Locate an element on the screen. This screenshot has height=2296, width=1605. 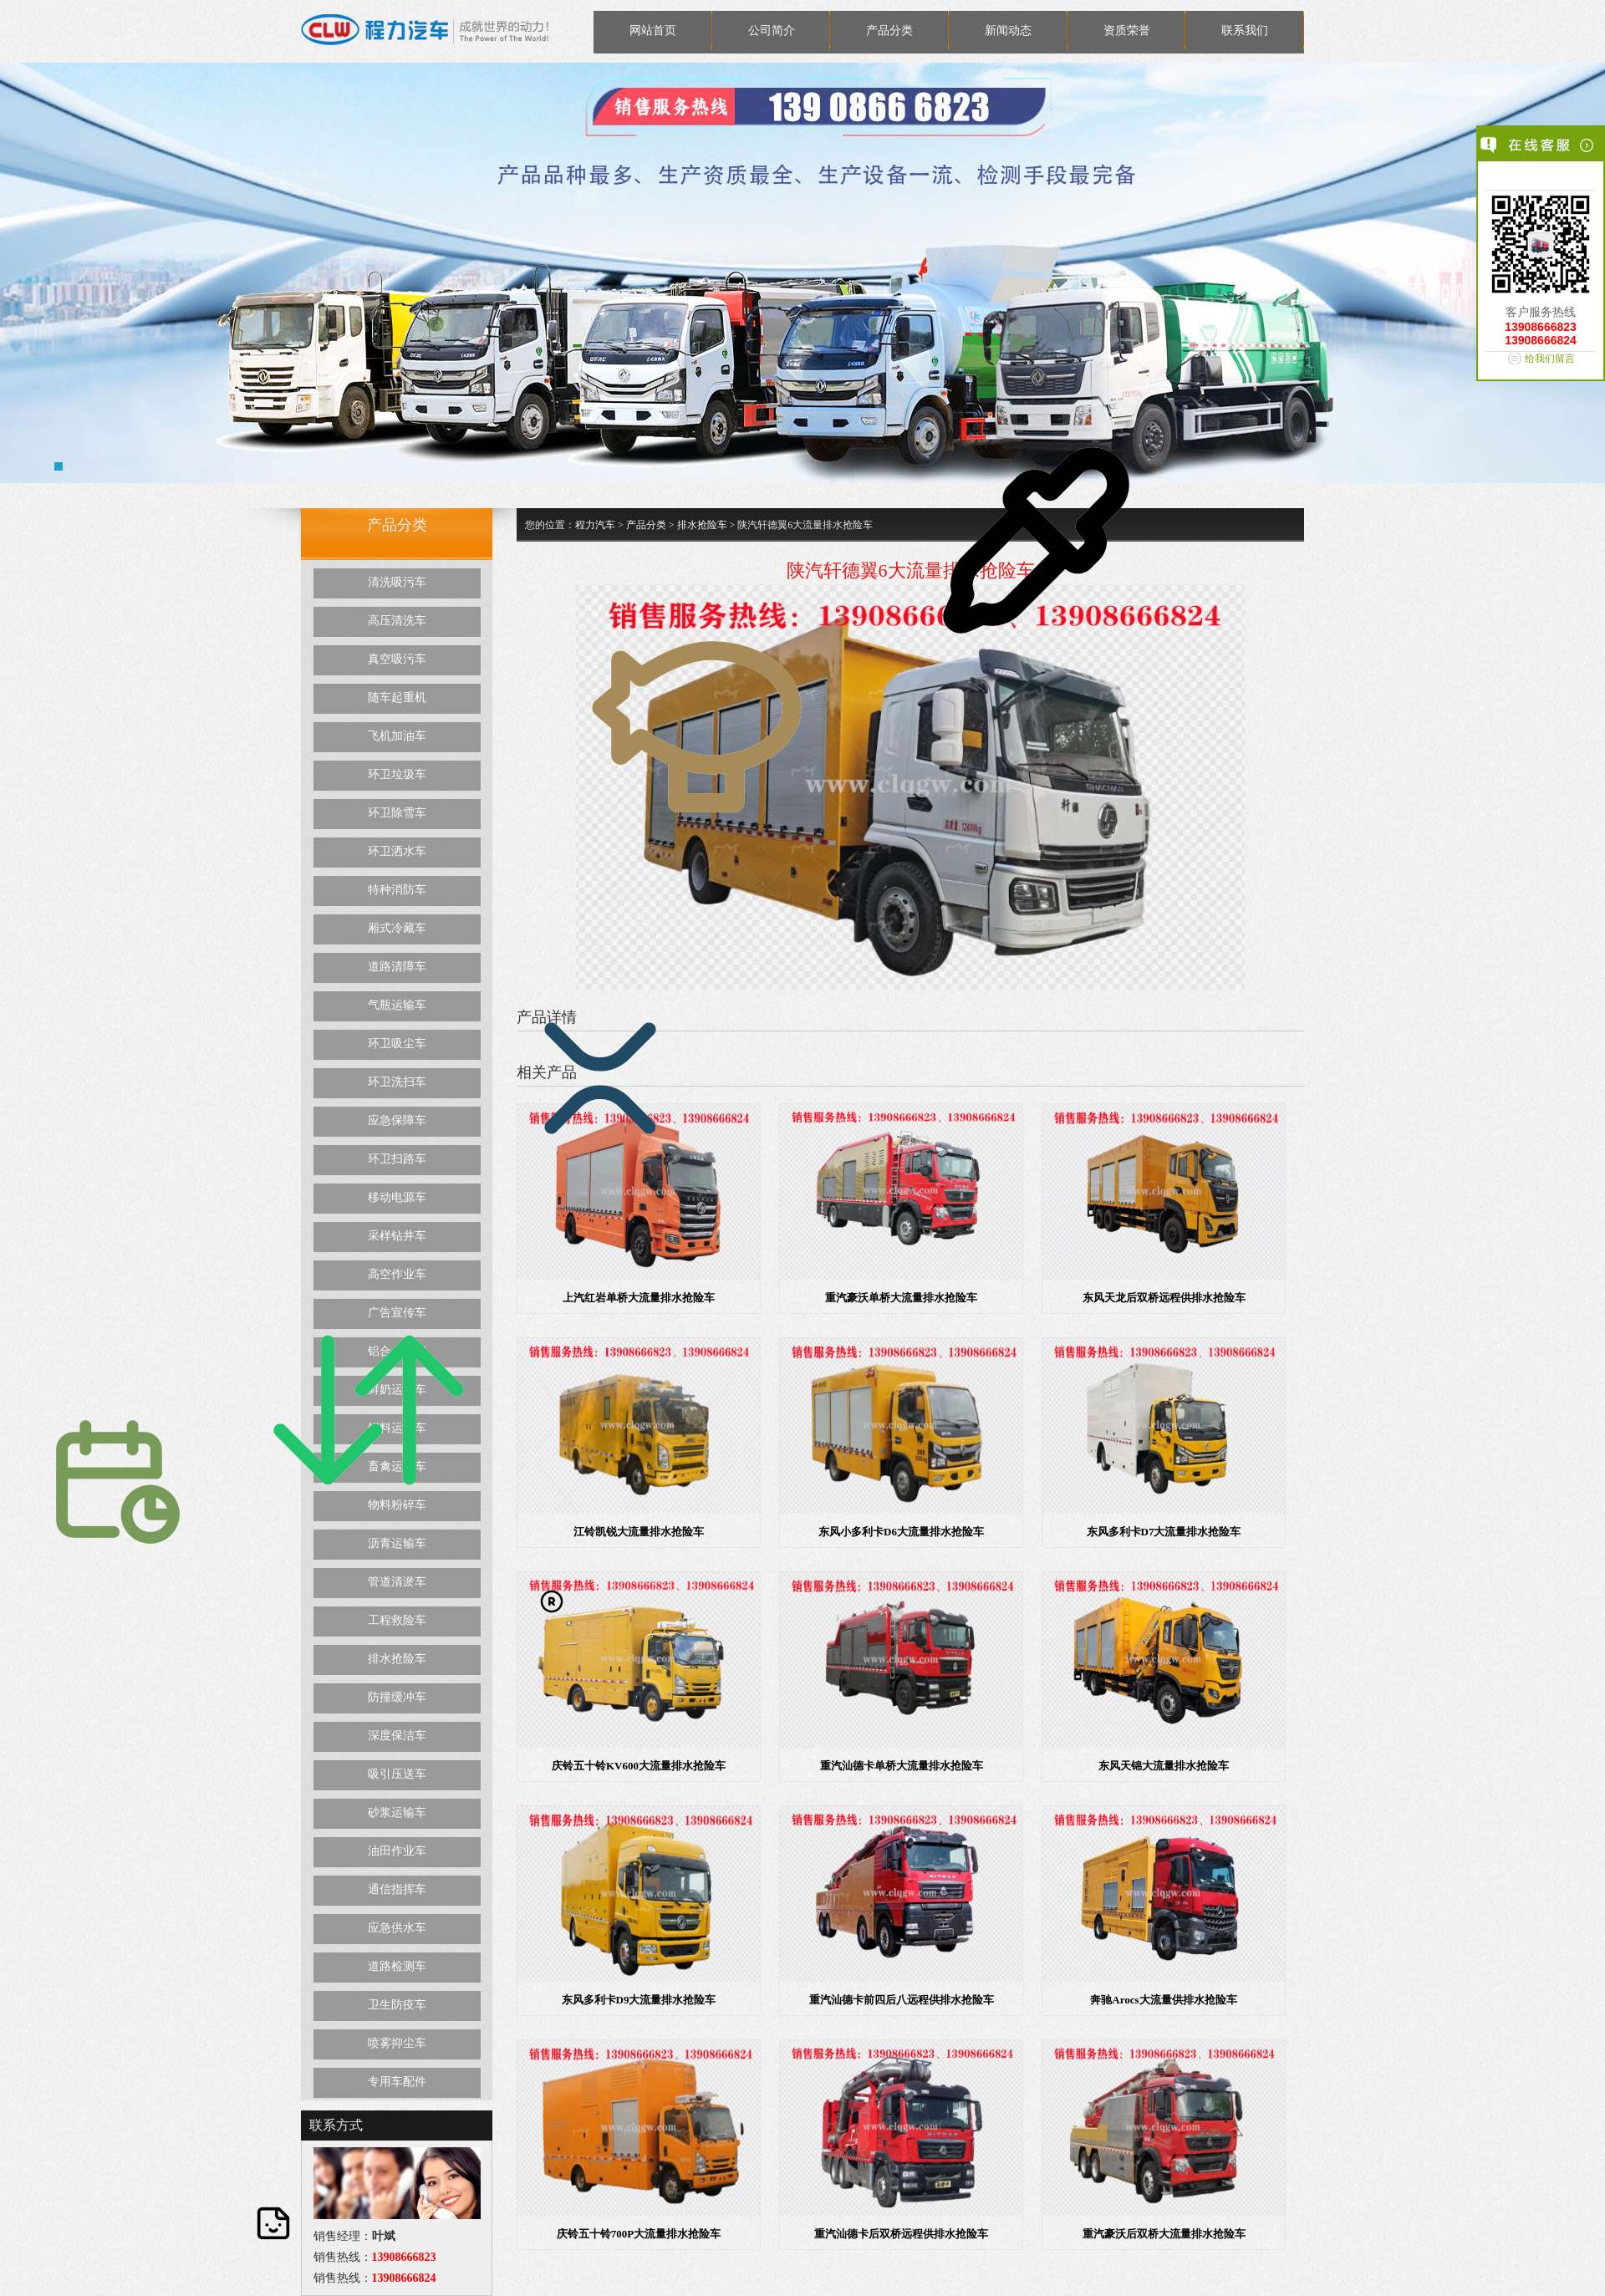
indicates a registered trademark is located at coordinates (552, 1601).